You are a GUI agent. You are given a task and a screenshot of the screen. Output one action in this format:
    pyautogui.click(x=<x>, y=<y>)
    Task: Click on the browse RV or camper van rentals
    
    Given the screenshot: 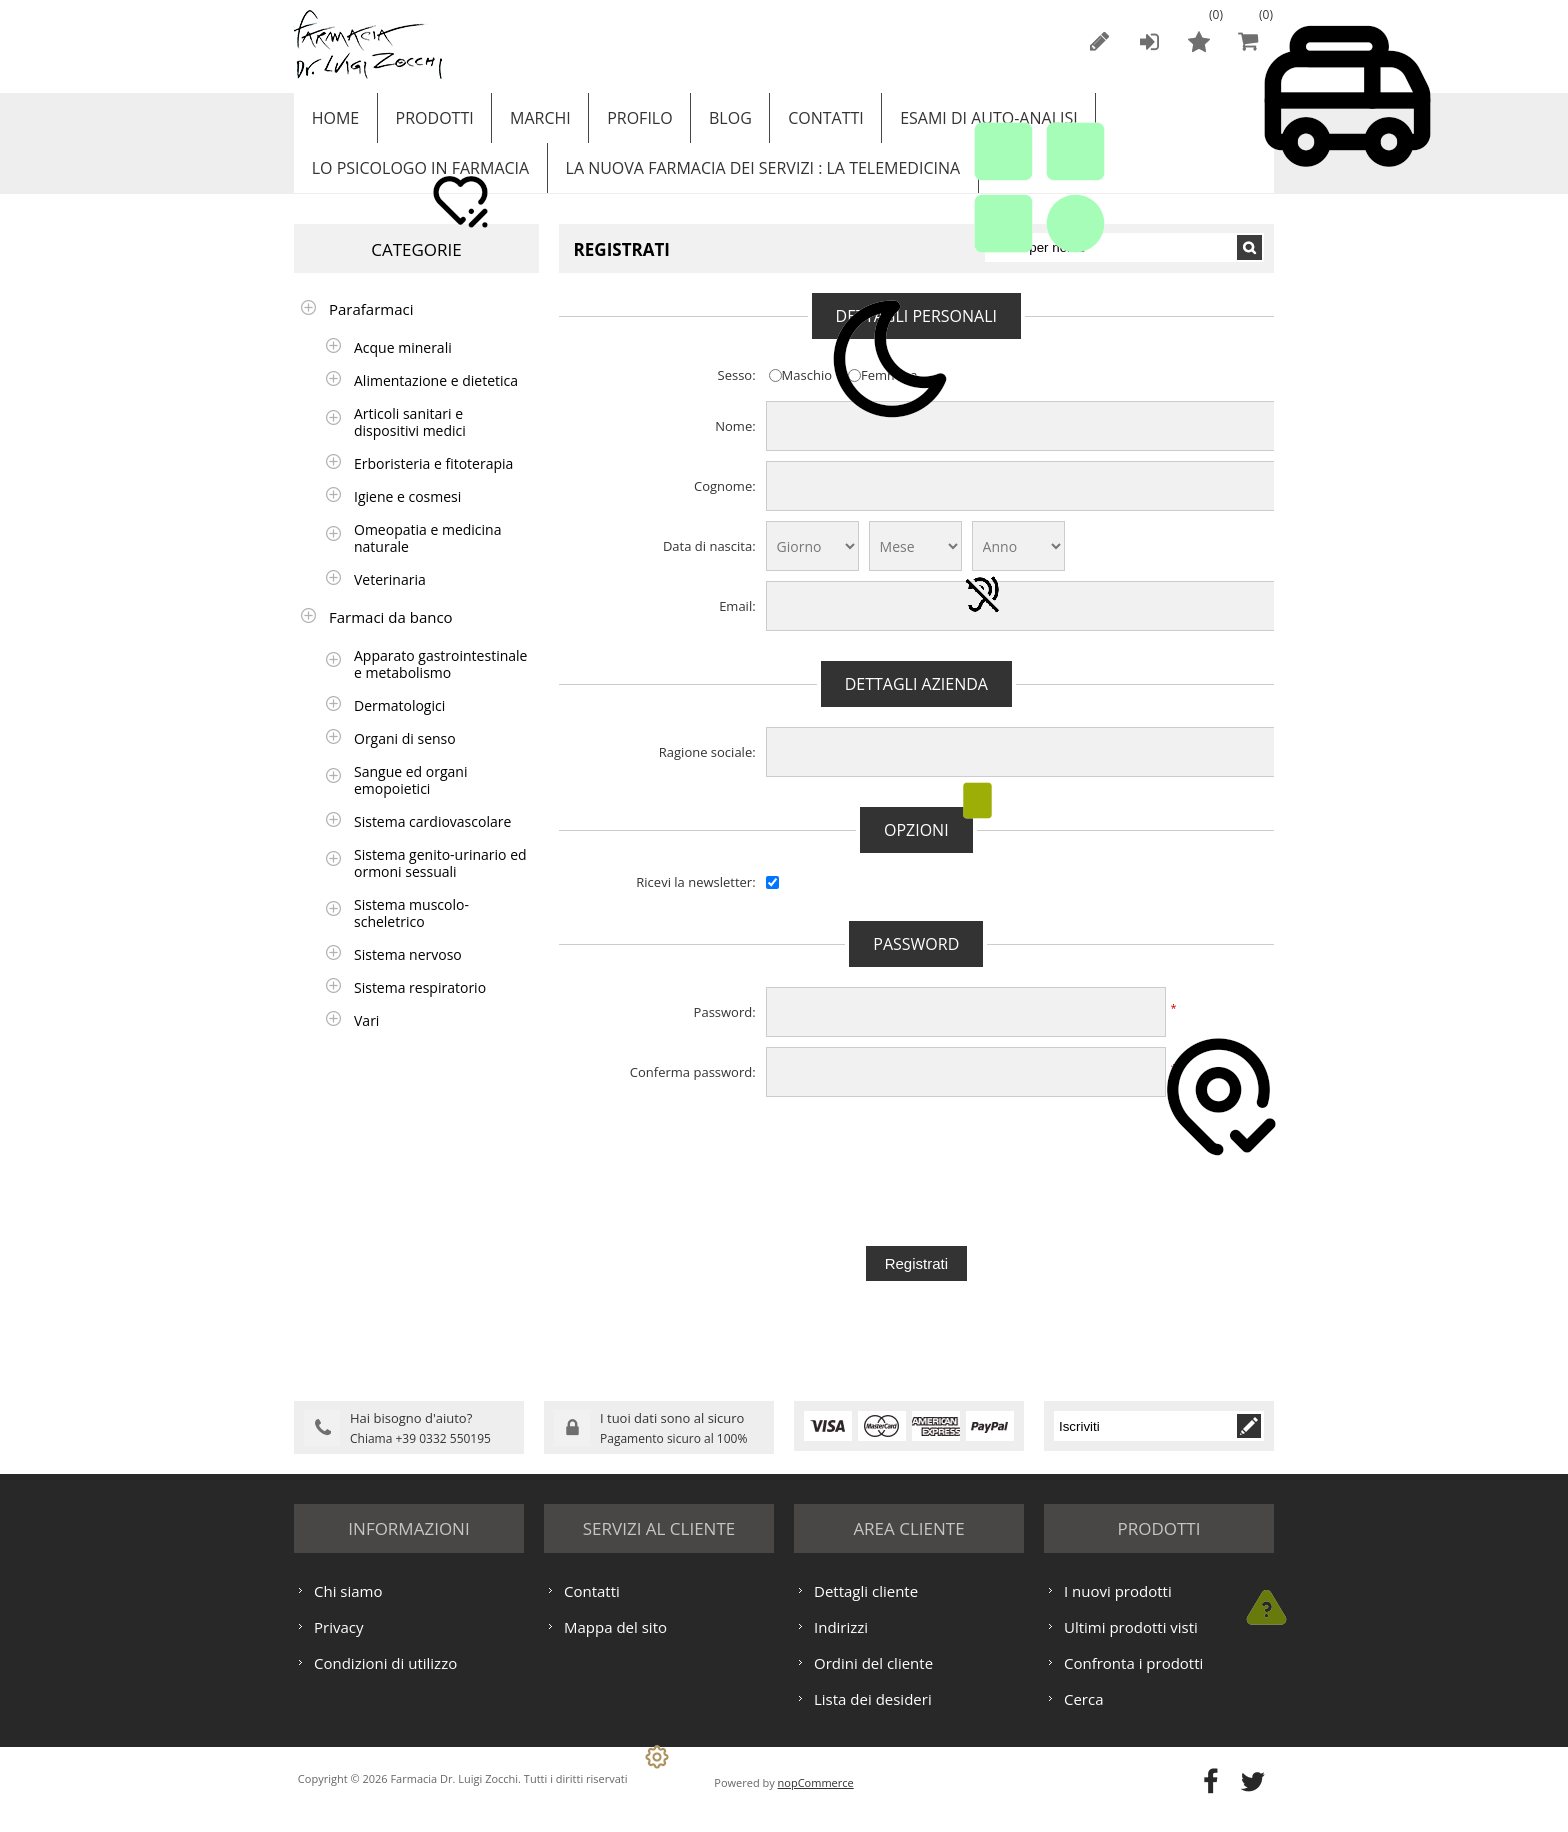 What is the action you would take?
    pyautogui.click(x=1347, y=100)
    